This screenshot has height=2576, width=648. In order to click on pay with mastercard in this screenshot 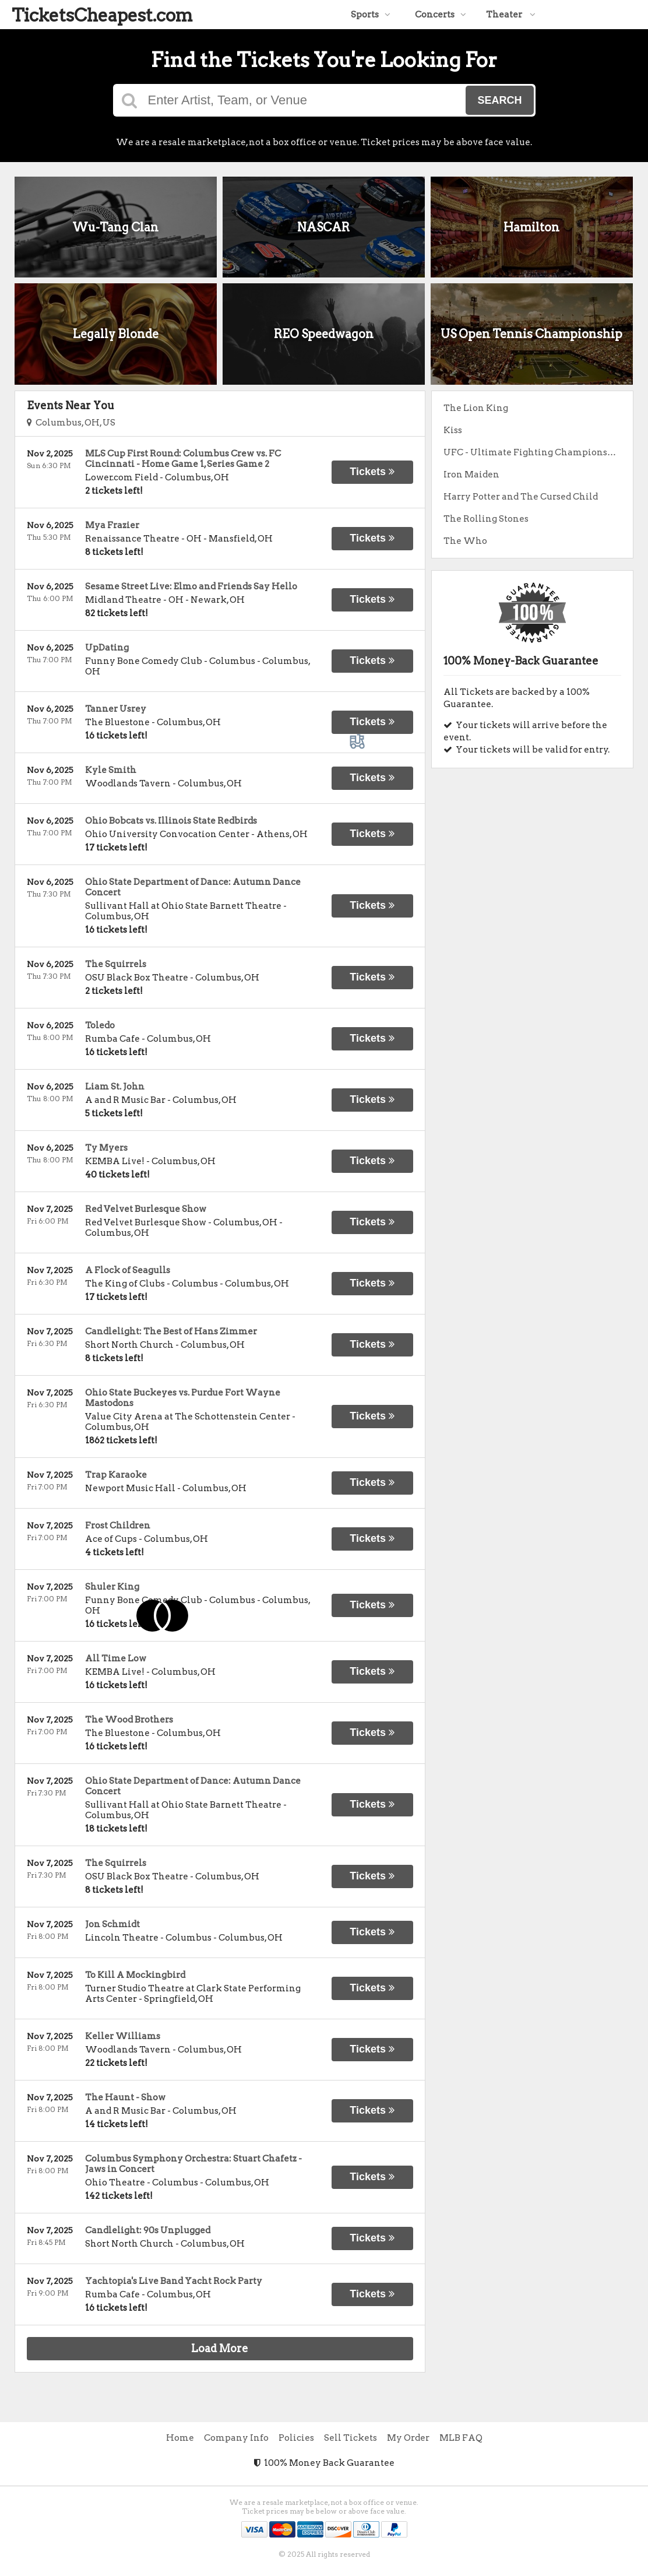, I will do `click(162, 1615)`.